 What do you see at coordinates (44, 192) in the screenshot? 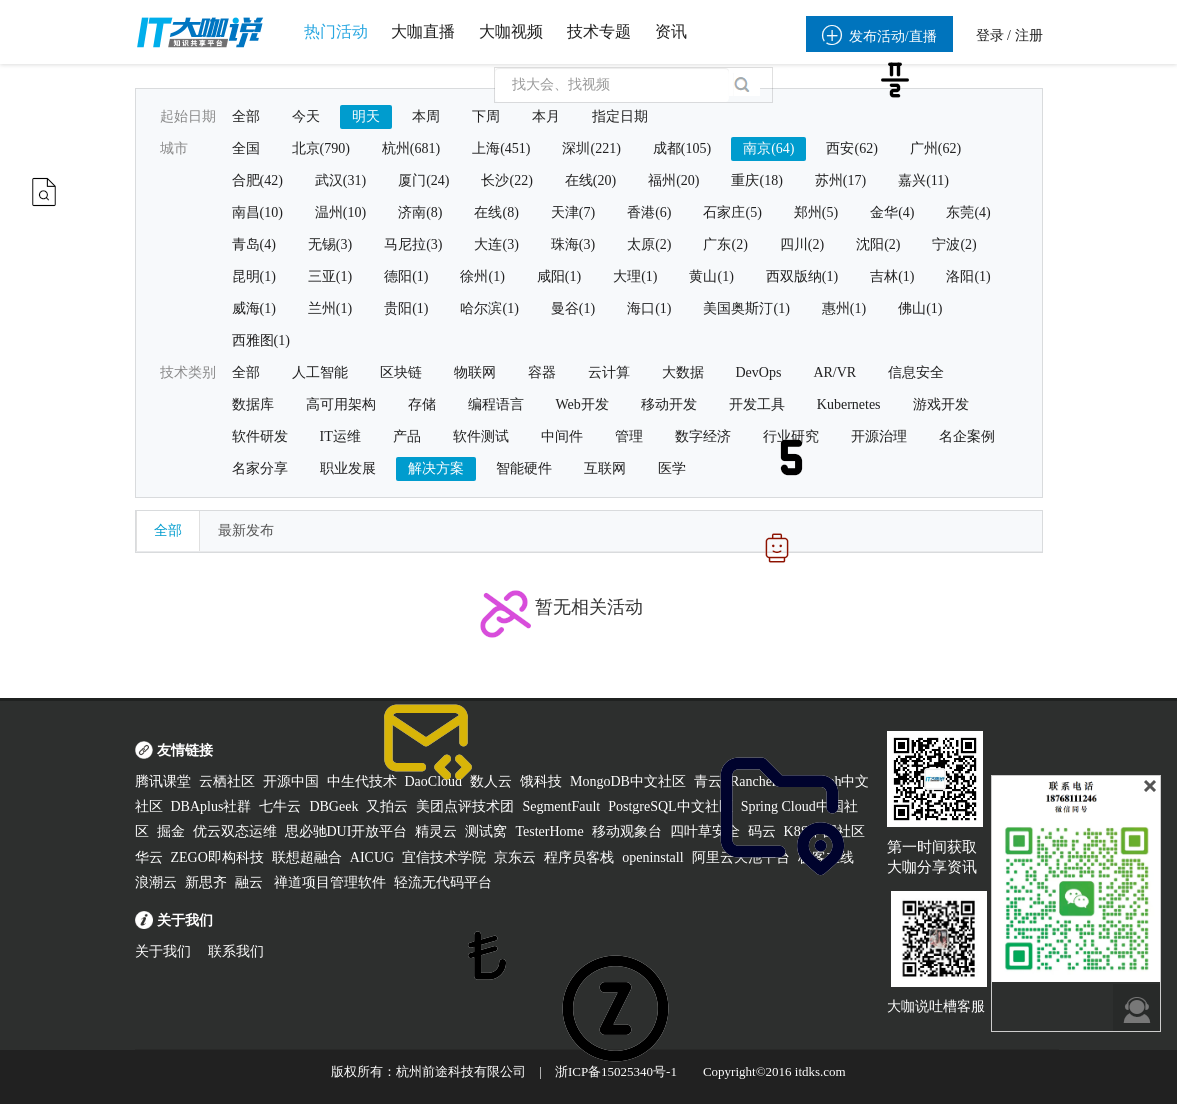
I see `search within a document` at bounding box center [44, 192].